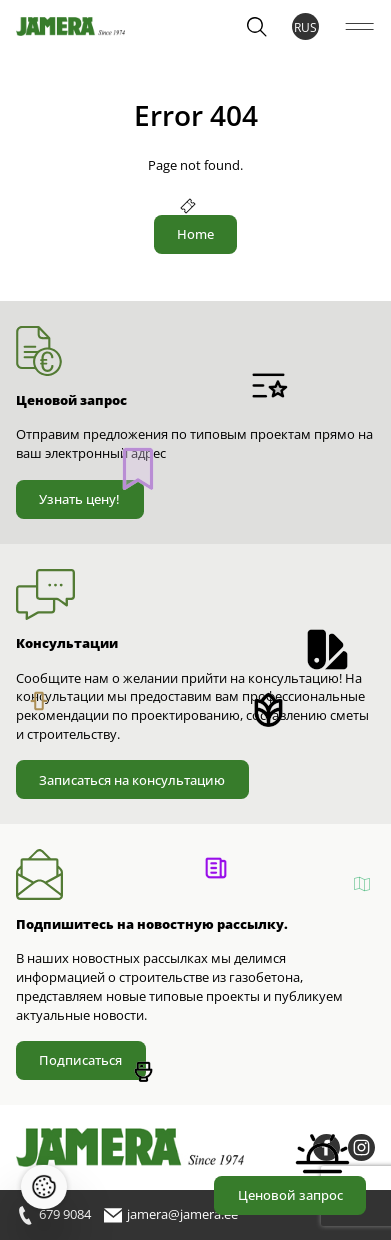 The height and width of the screenshot is (1240, 391). What do you see at coordinates (188, 206) in the screenshot?
I see `view your tickets or passes` at bounding box center [188, 206].